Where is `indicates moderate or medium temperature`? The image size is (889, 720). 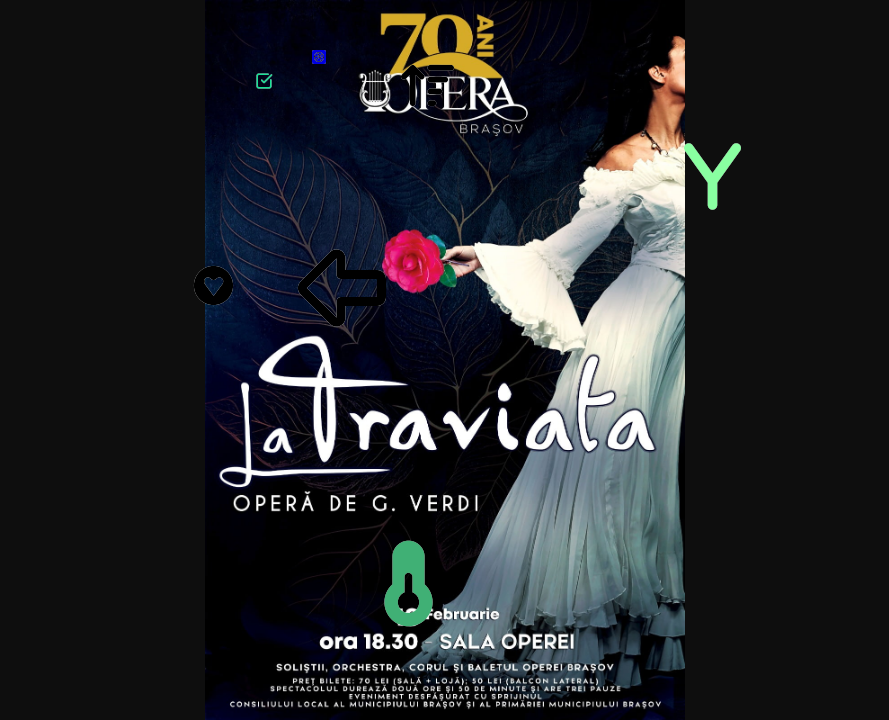
indicates moderate or medium temperature is located at coordinates (408, 583).